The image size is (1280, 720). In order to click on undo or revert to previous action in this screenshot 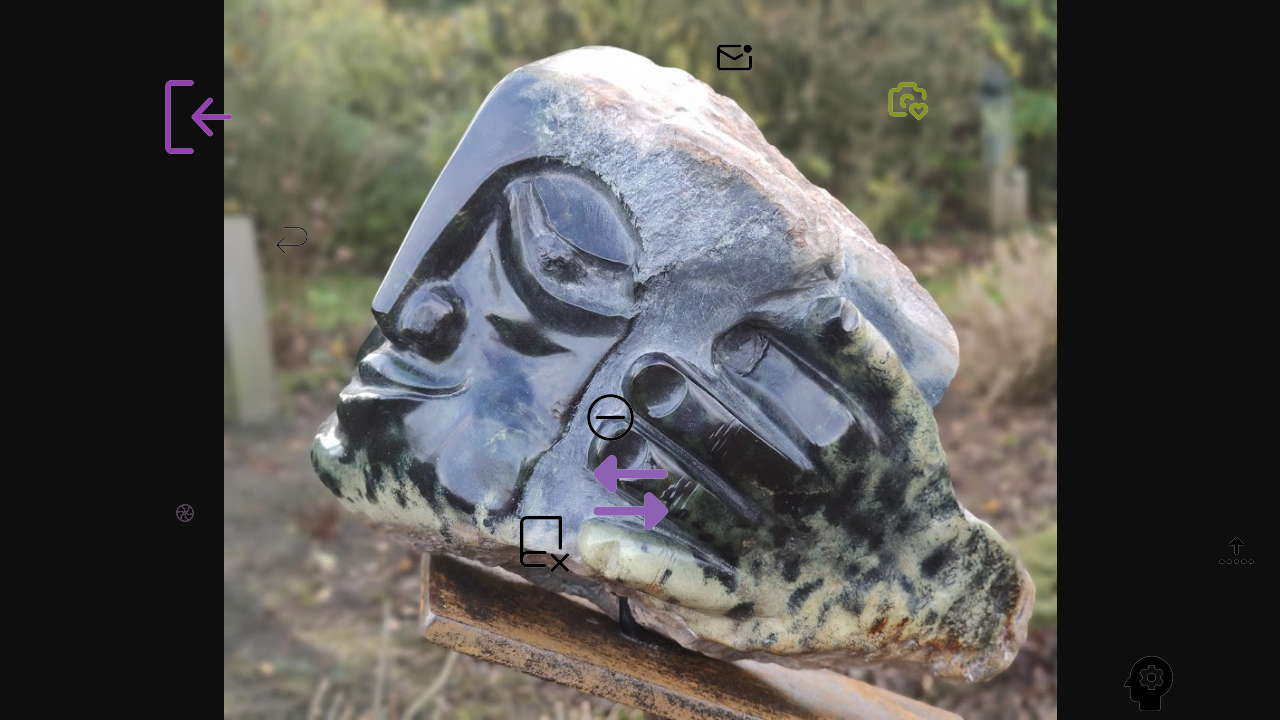, I will do `click(292, 239)`.